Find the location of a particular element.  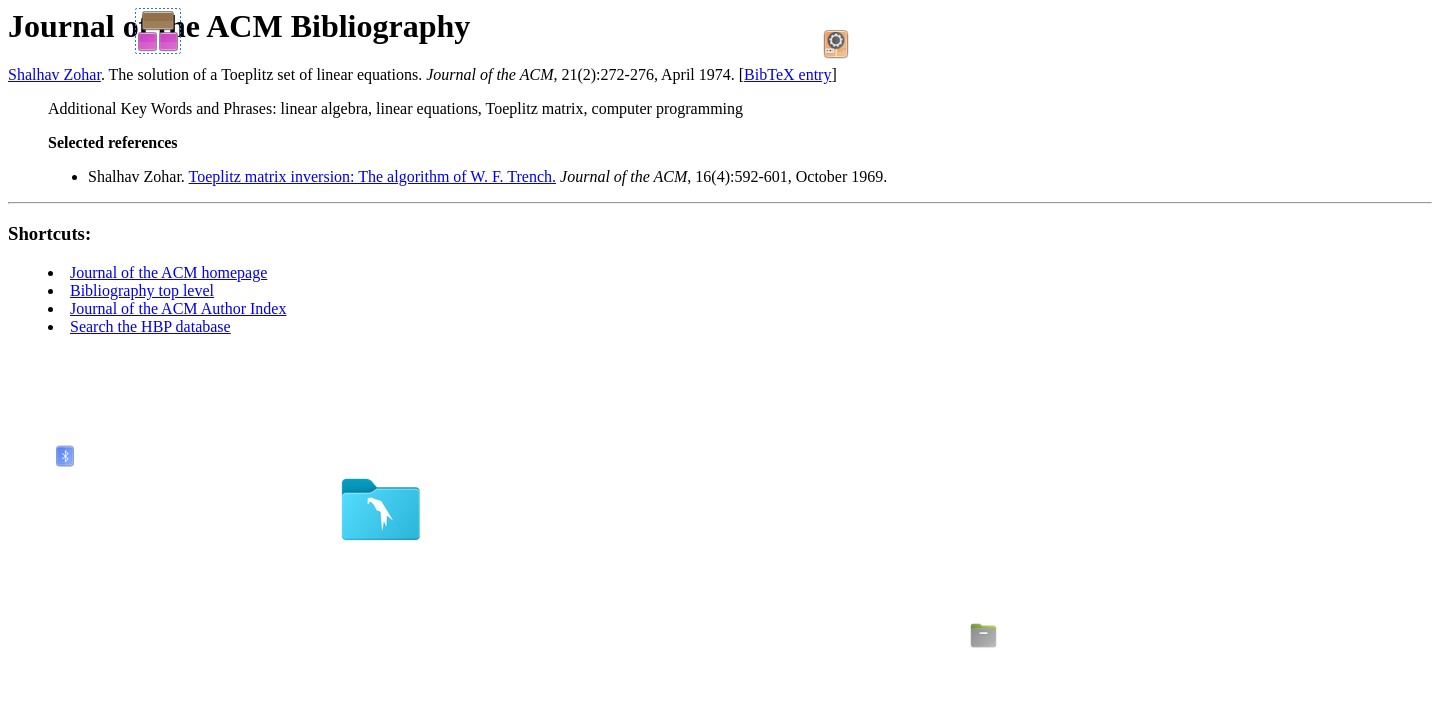

open the file manager application is located at coordinates (983, 635).